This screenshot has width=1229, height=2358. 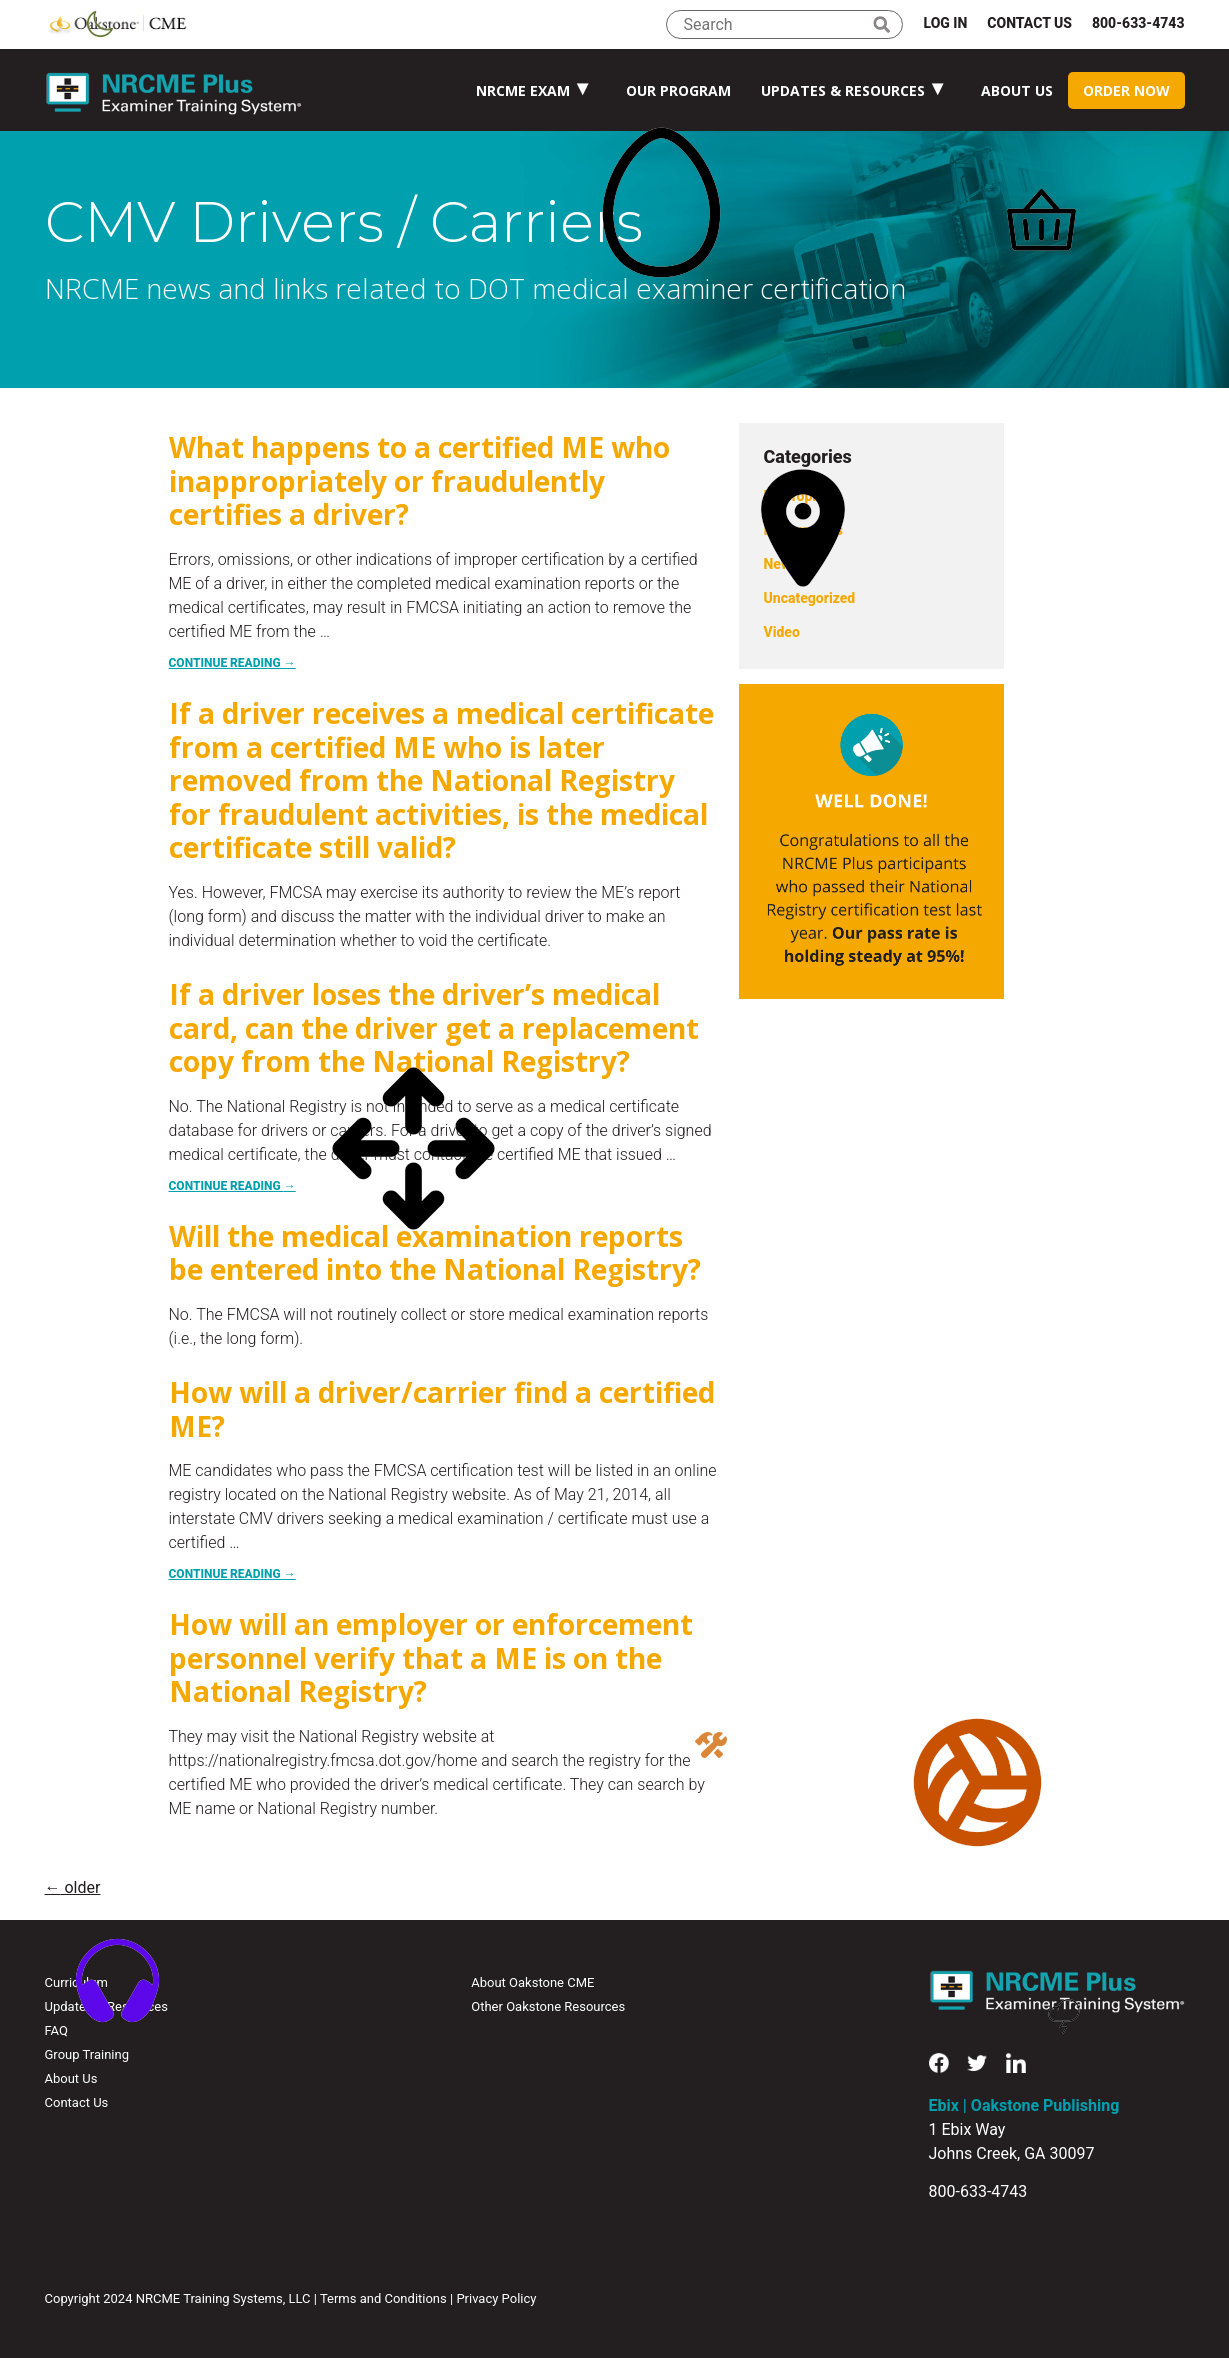 What do you see at coordinates (977, 1782) in the screenshot?
I see `access volleyball or beach sports content` at bounding box center [977, 1782].